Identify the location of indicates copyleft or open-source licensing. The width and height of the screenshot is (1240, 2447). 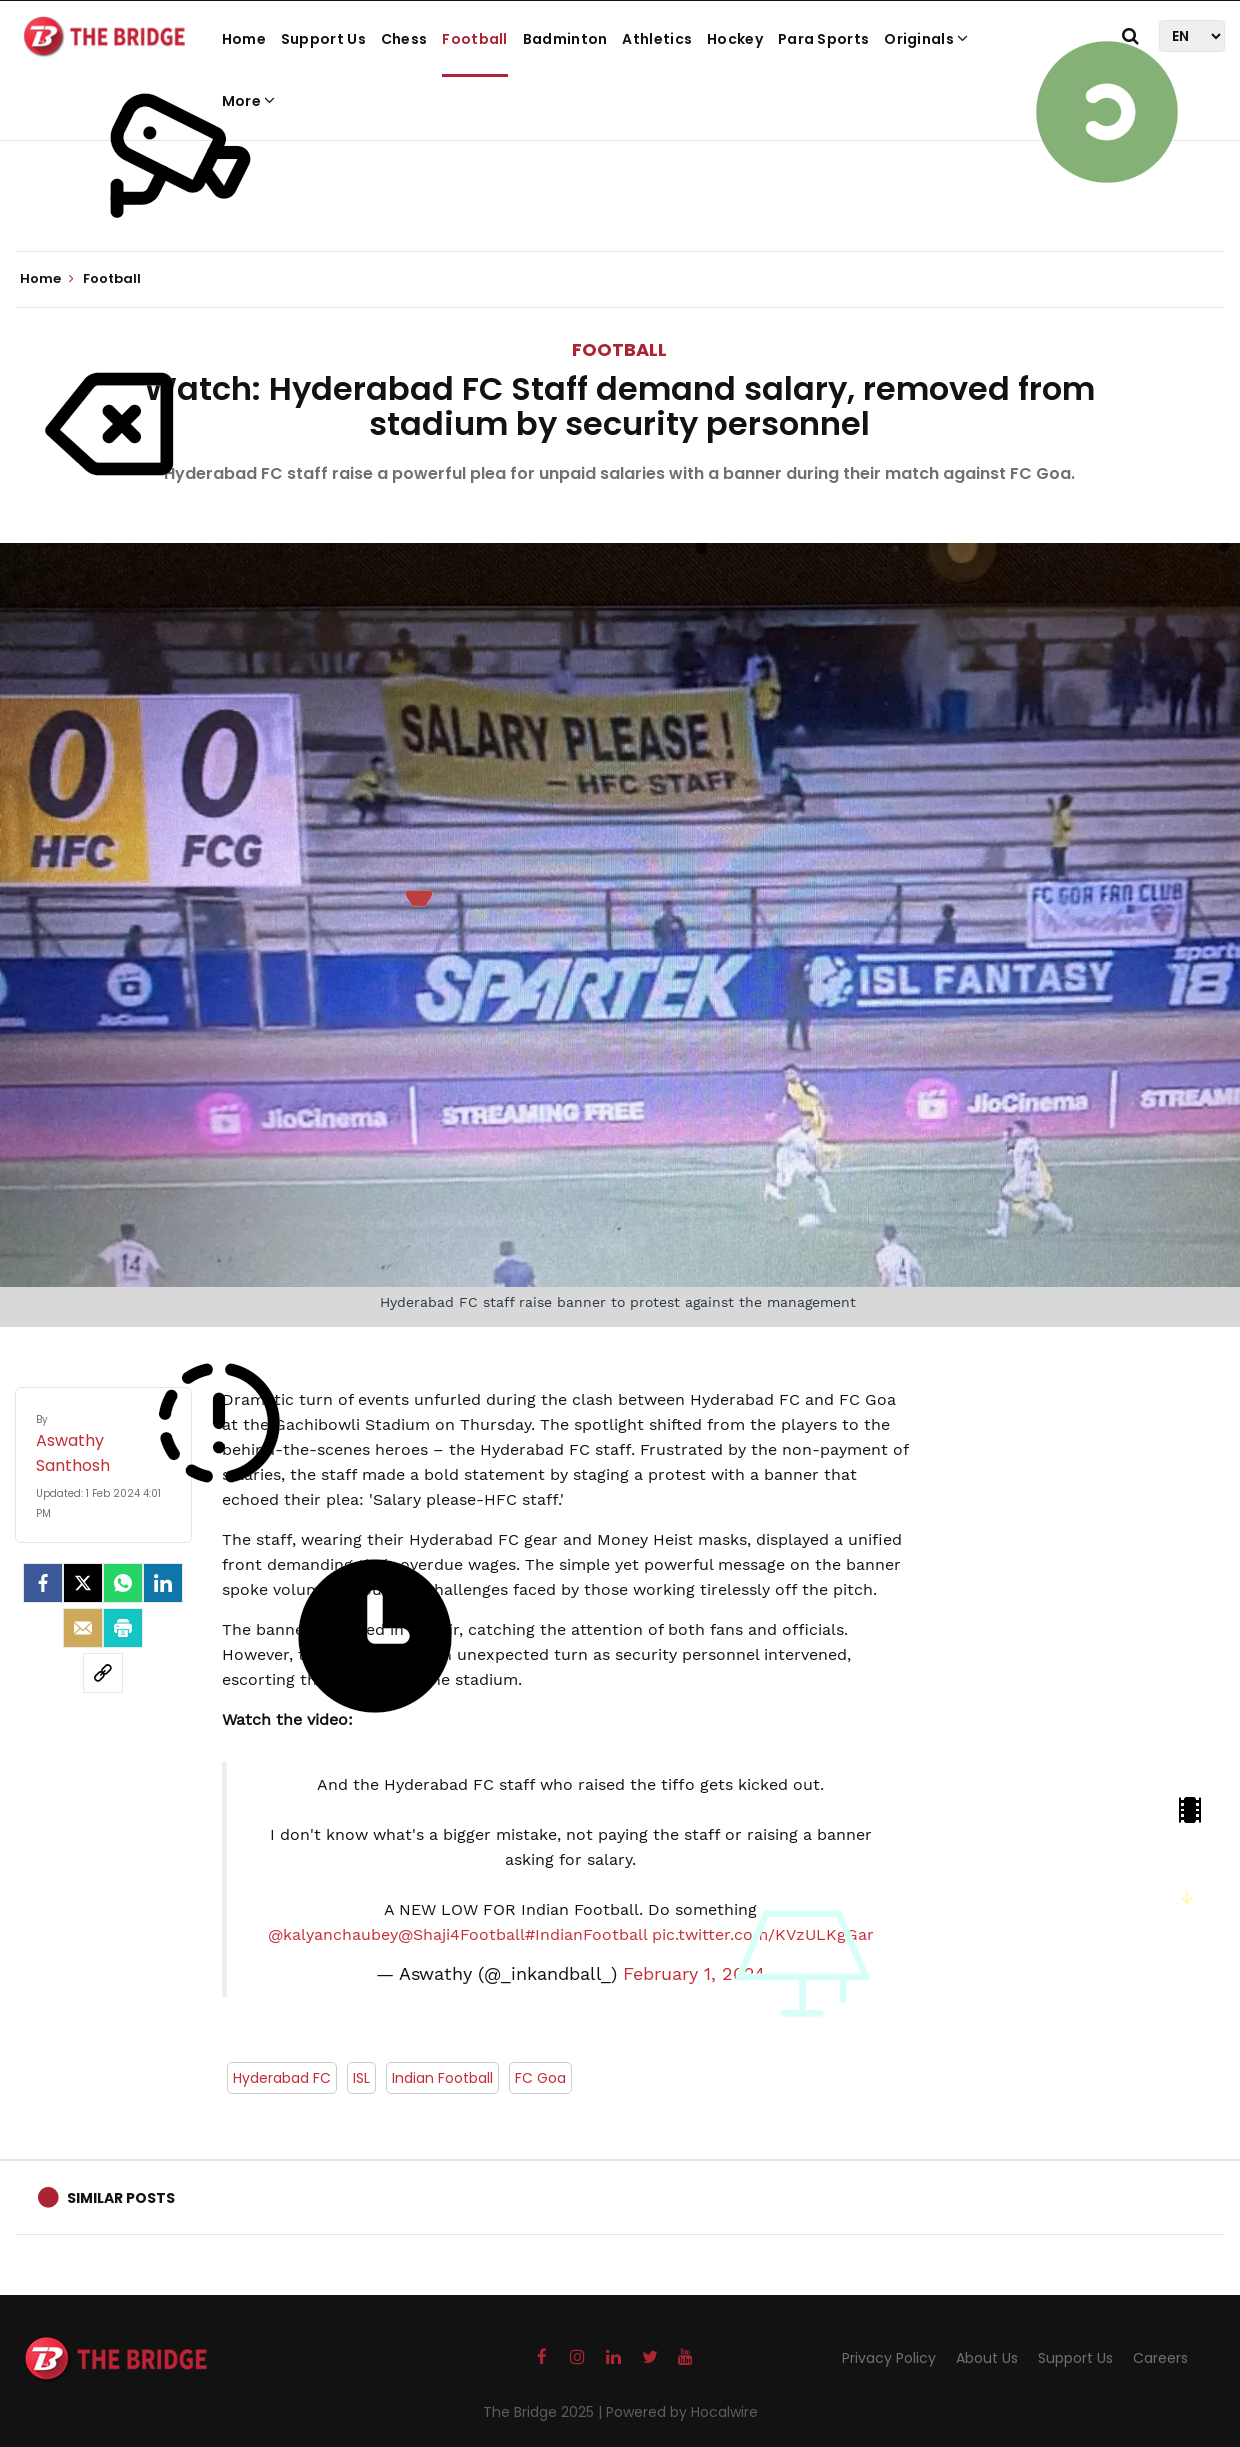
(1107, 112).